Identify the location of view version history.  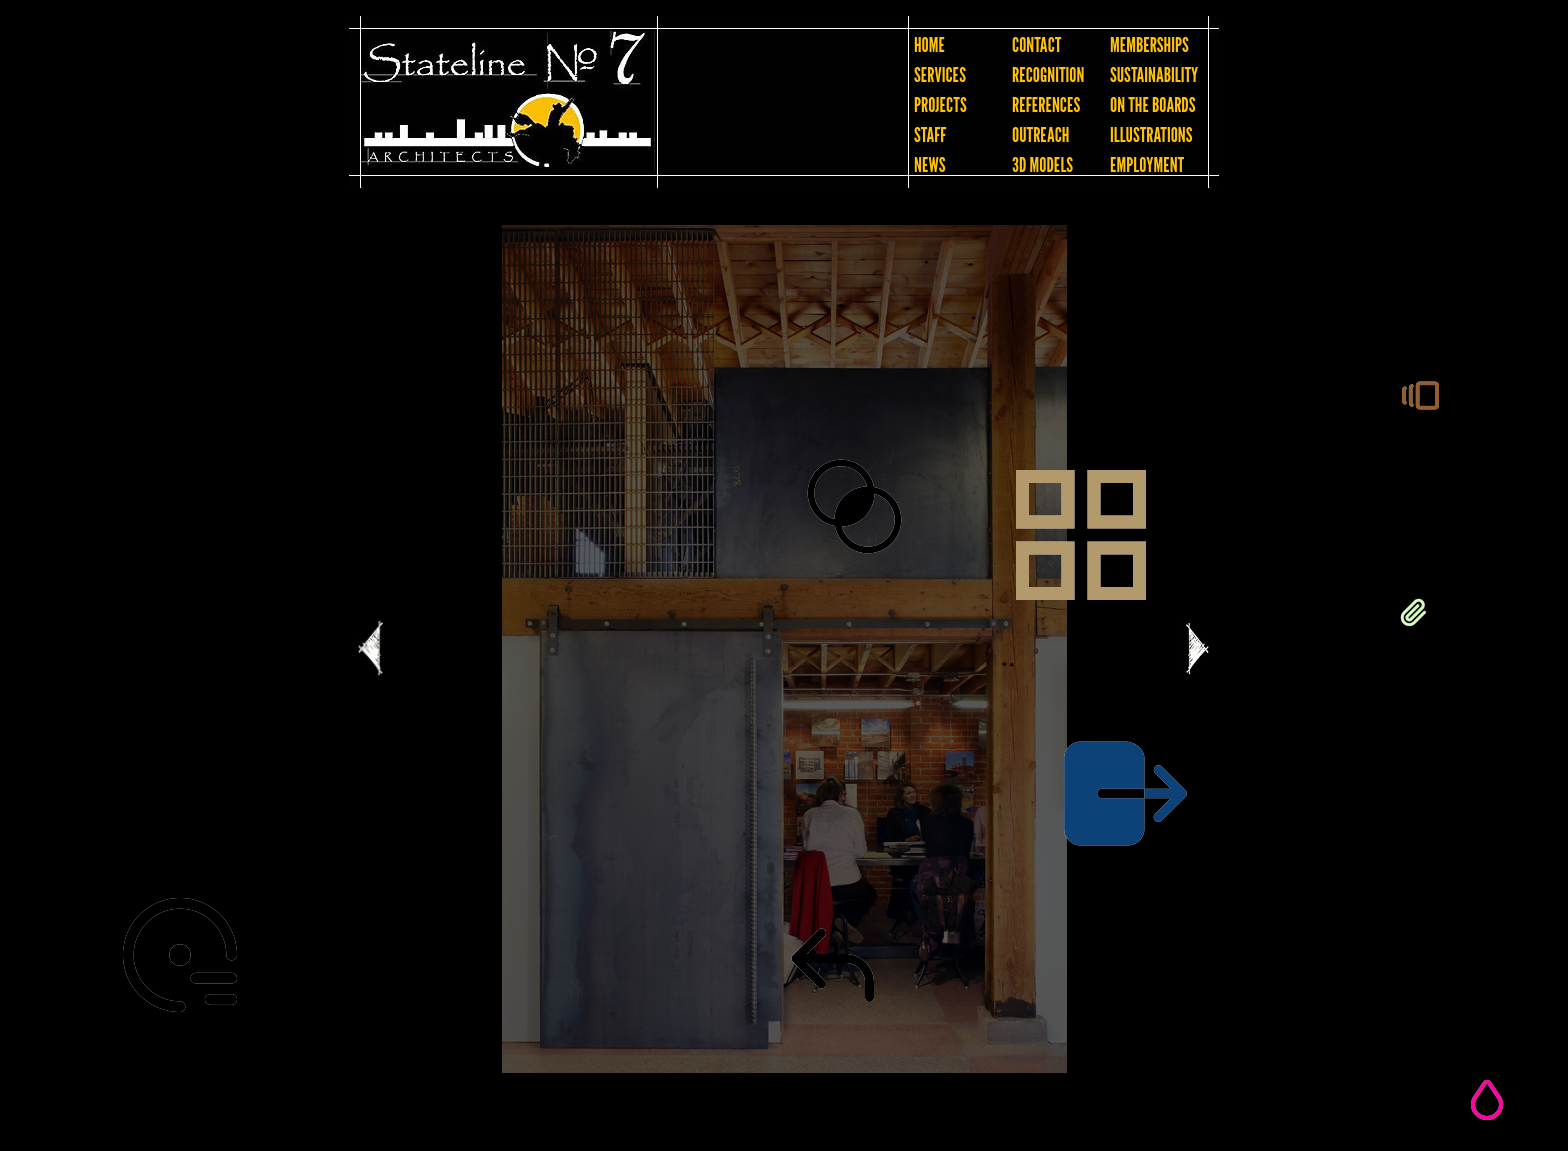
(1420, 395).